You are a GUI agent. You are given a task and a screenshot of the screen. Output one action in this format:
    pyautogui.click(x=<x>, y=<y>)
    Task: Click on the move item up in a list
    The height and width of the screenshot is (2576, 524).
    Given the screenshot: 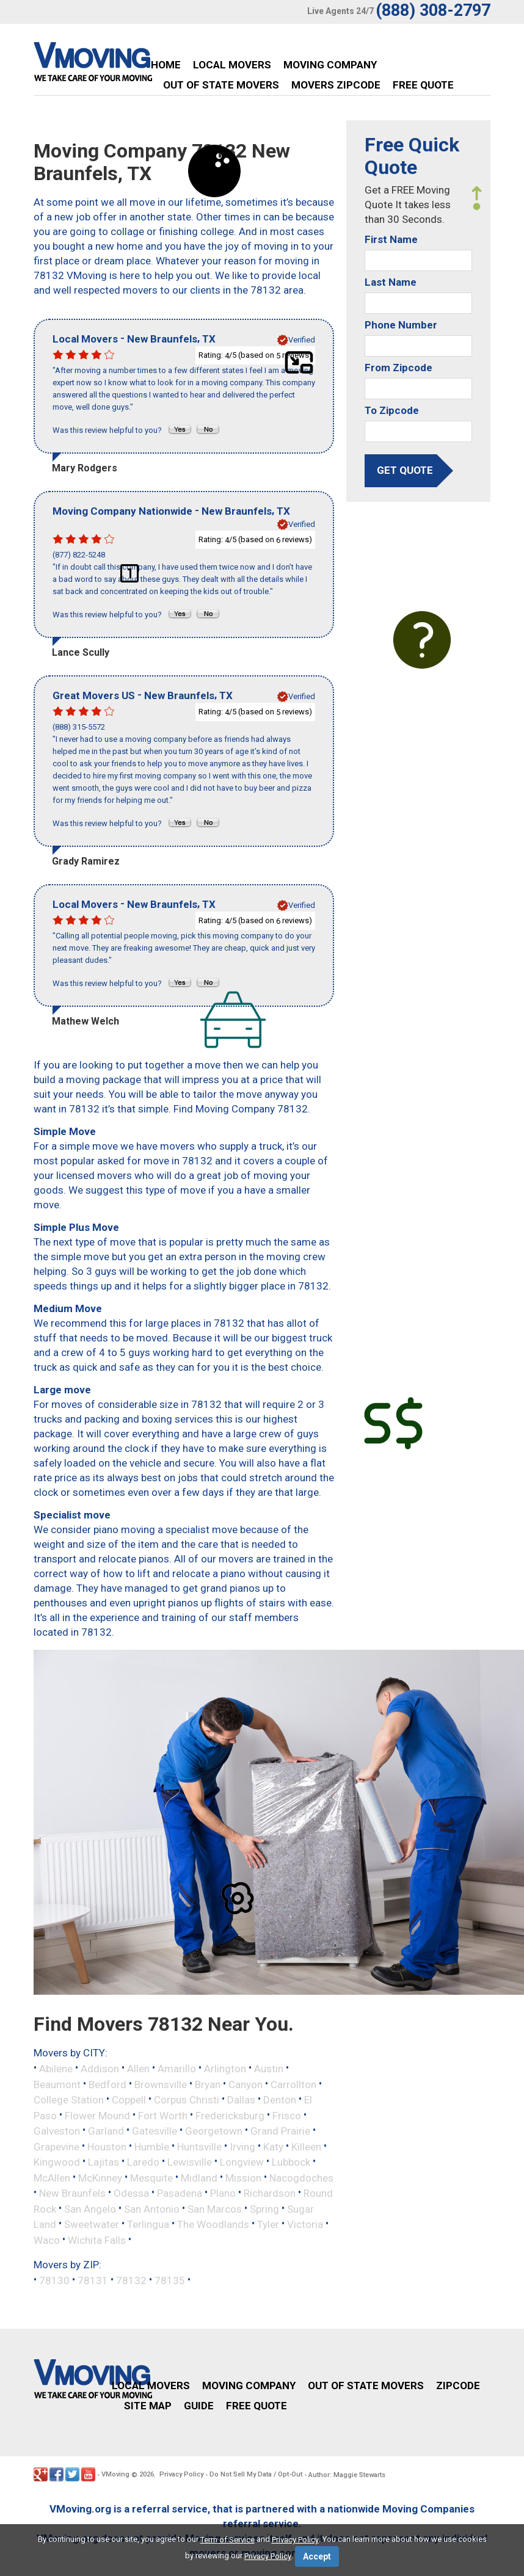 What is the action you would take?
    pyautogui.click(x=476, y=198)
    